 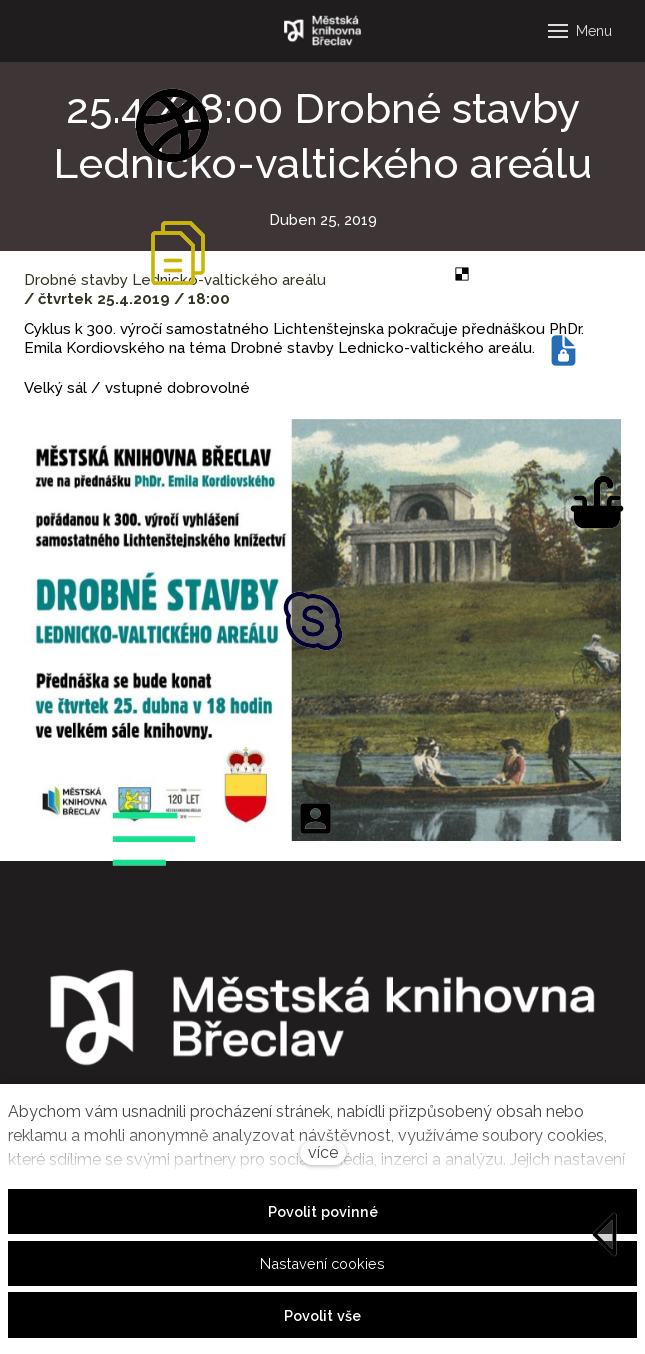 I want to click on indicates kitchen or bathroom facilities, so click(x=597, y=502).